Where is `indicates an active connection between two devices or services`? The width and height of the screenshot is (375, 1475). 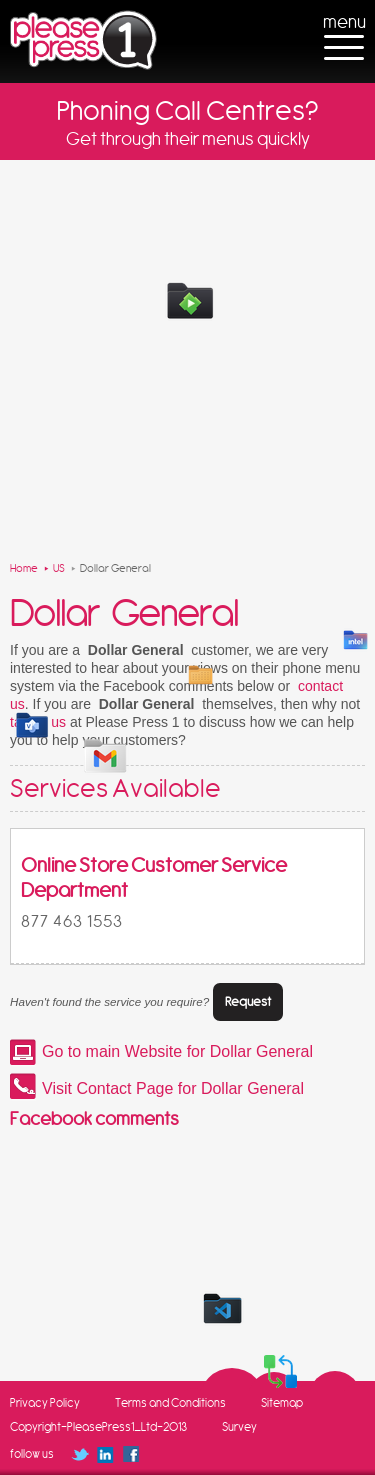 indicates an active connection between two devices or services is located at coordinates (280, 1371).